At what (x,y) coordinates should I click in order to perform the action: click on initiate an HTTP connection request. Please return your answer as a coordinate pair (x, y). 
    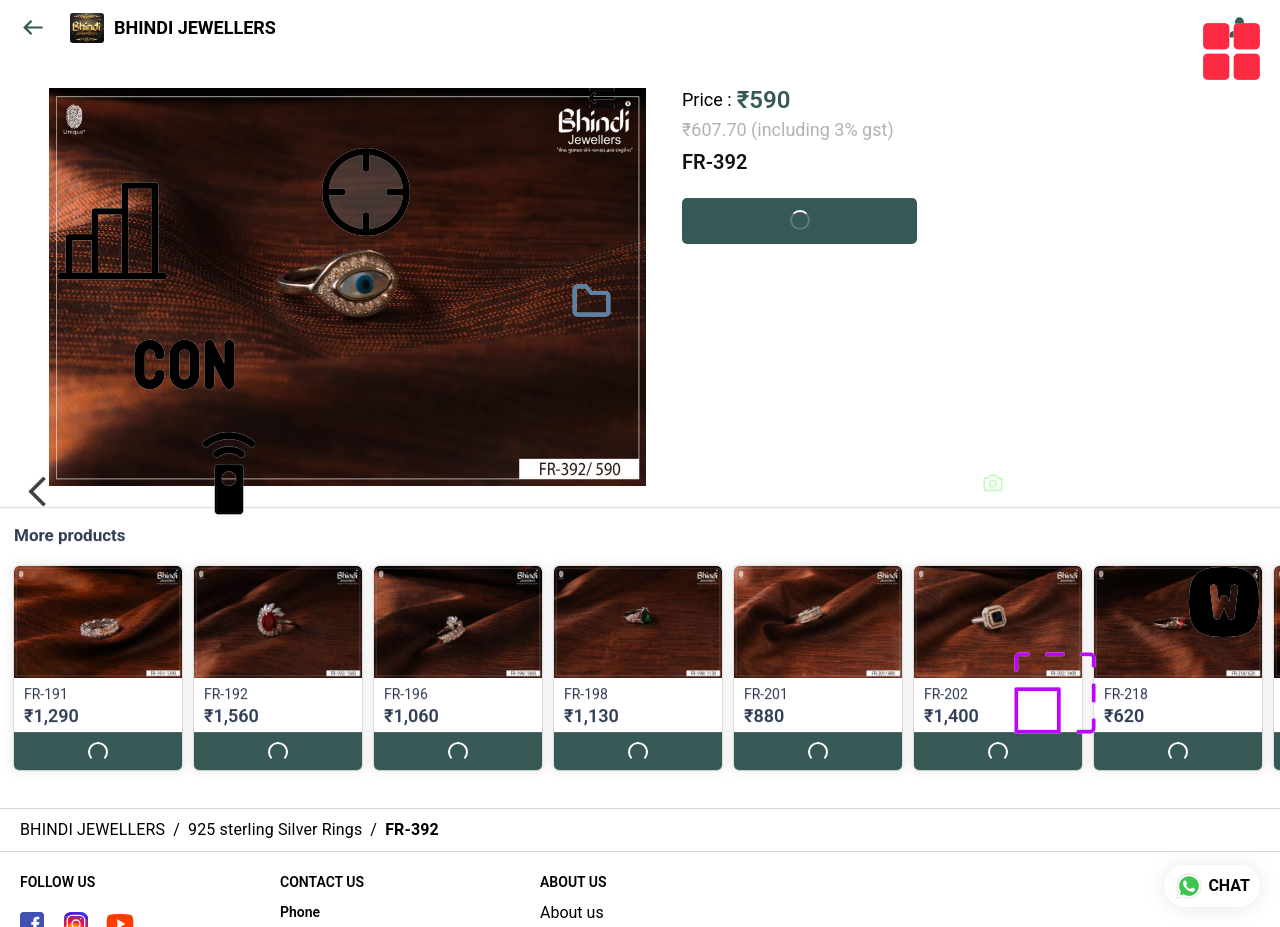
    Looking at the image, I should click on (184, 364).